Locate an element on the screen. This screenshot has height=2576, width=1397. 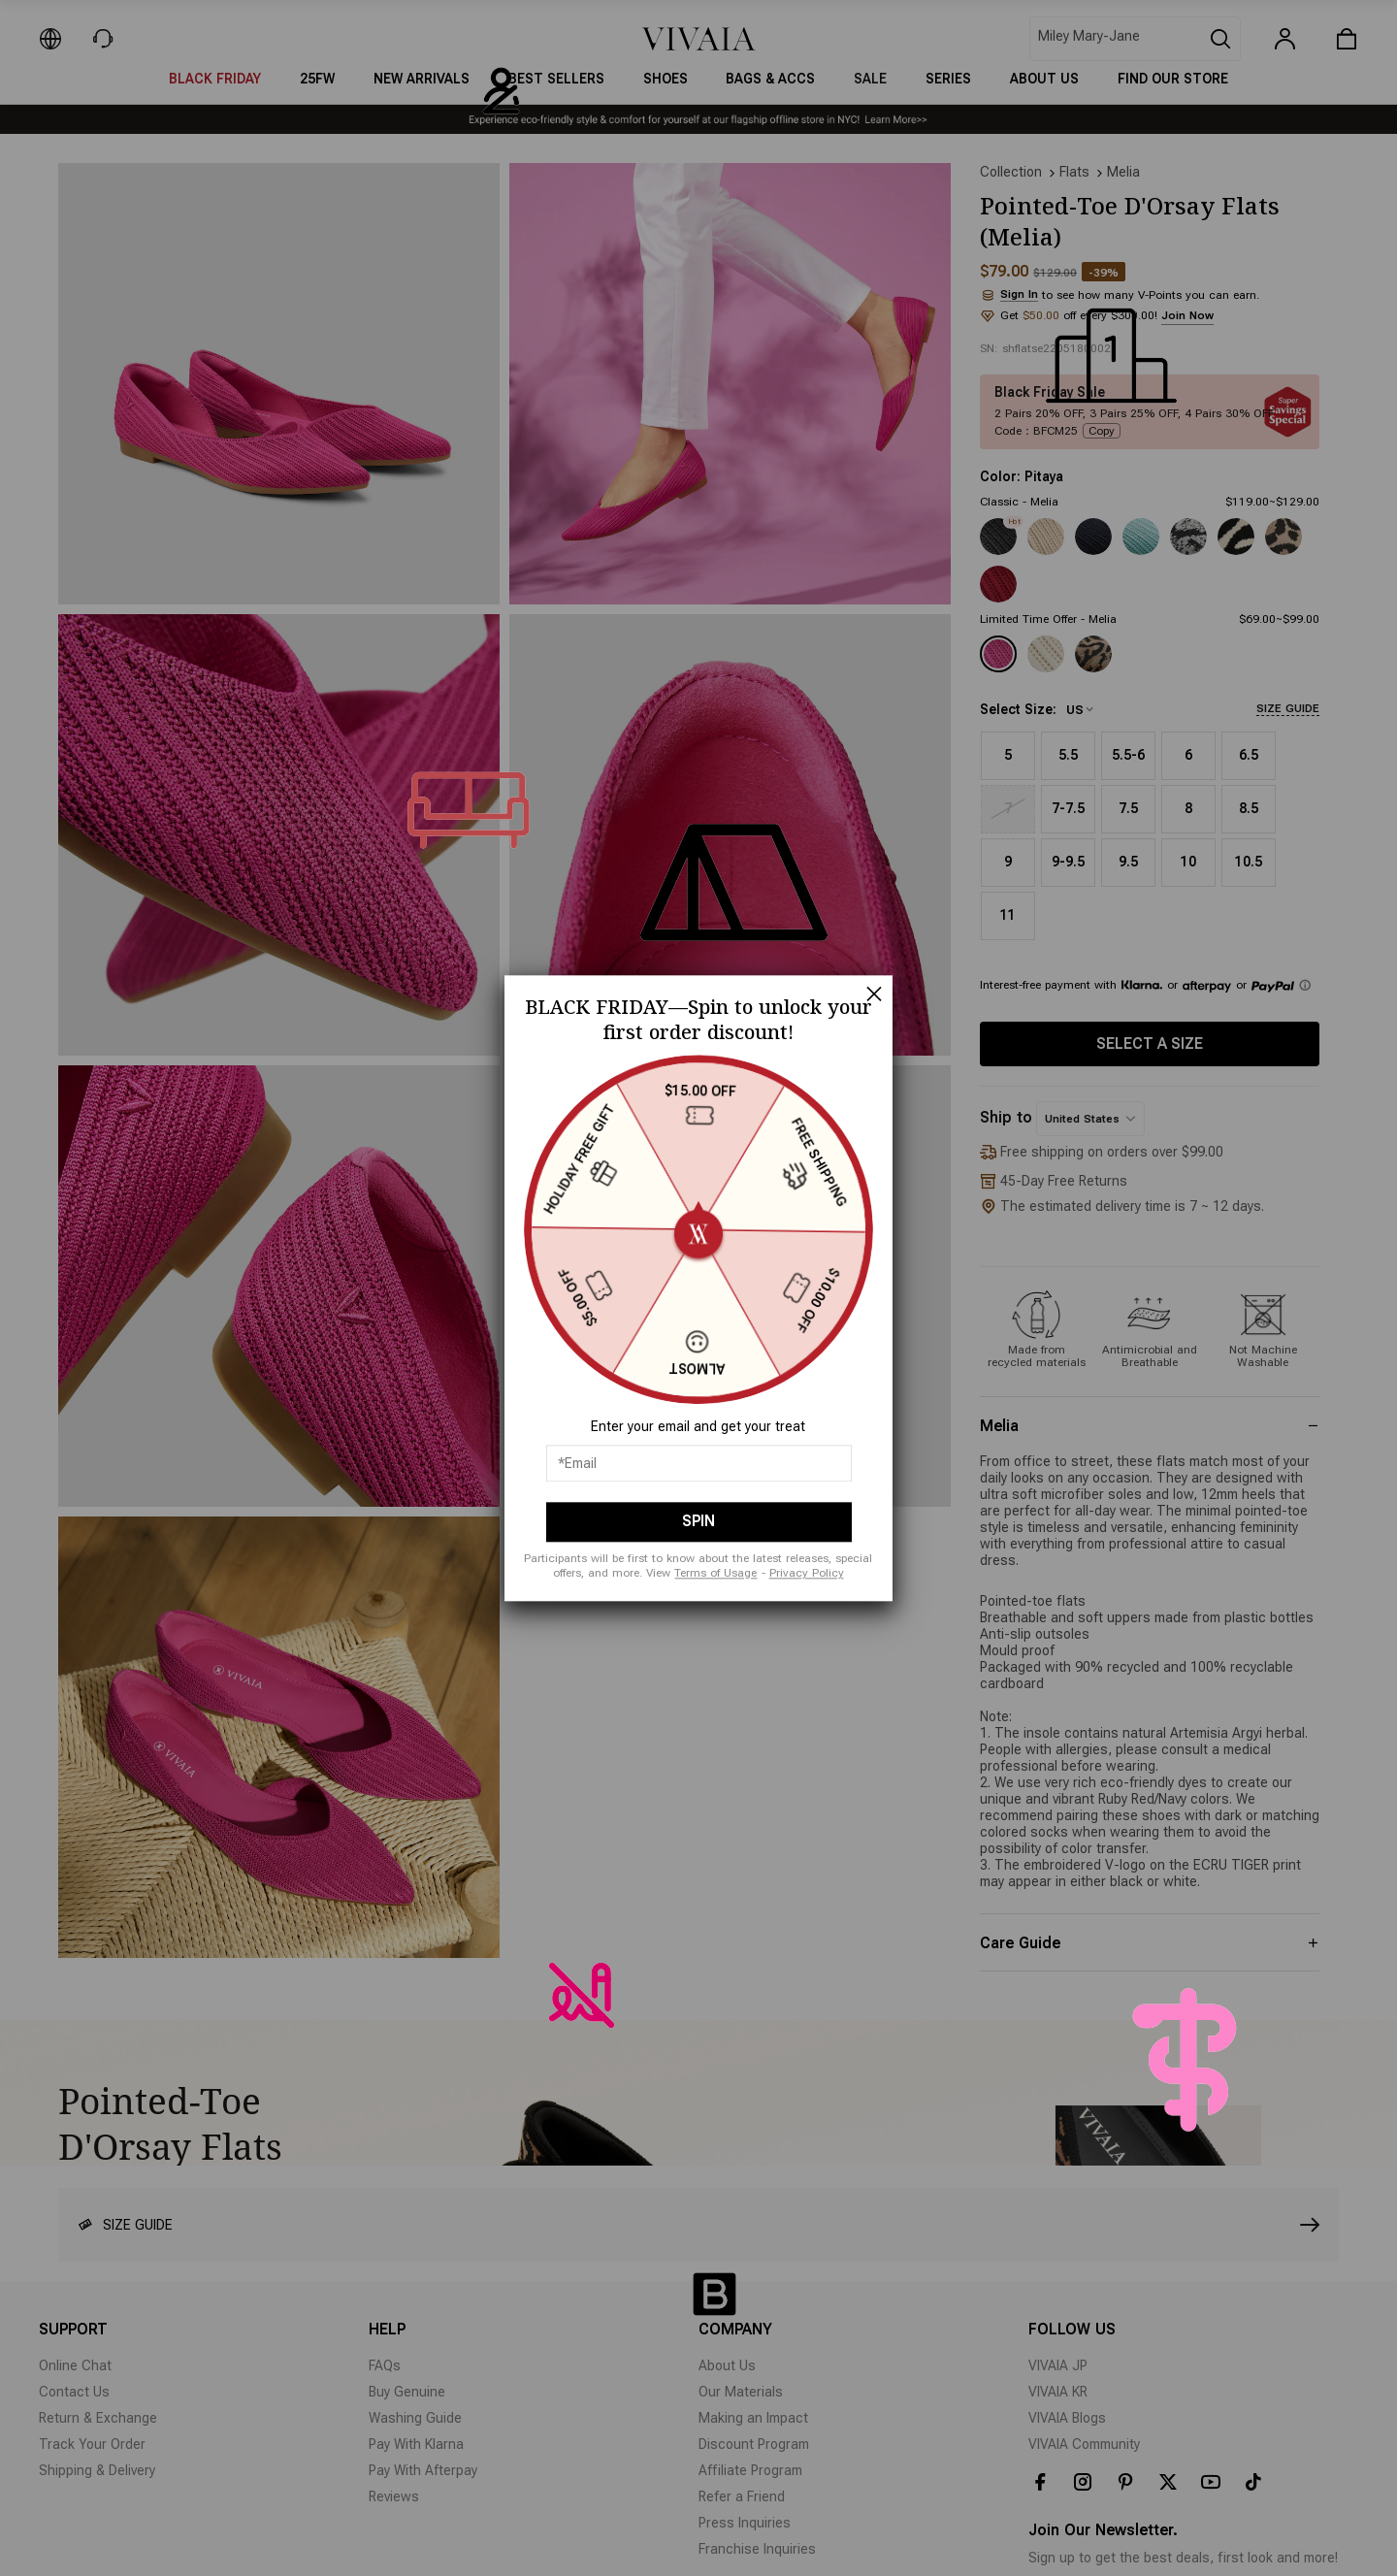
view camping or outdoor locations is located at coordinates (733, 888).